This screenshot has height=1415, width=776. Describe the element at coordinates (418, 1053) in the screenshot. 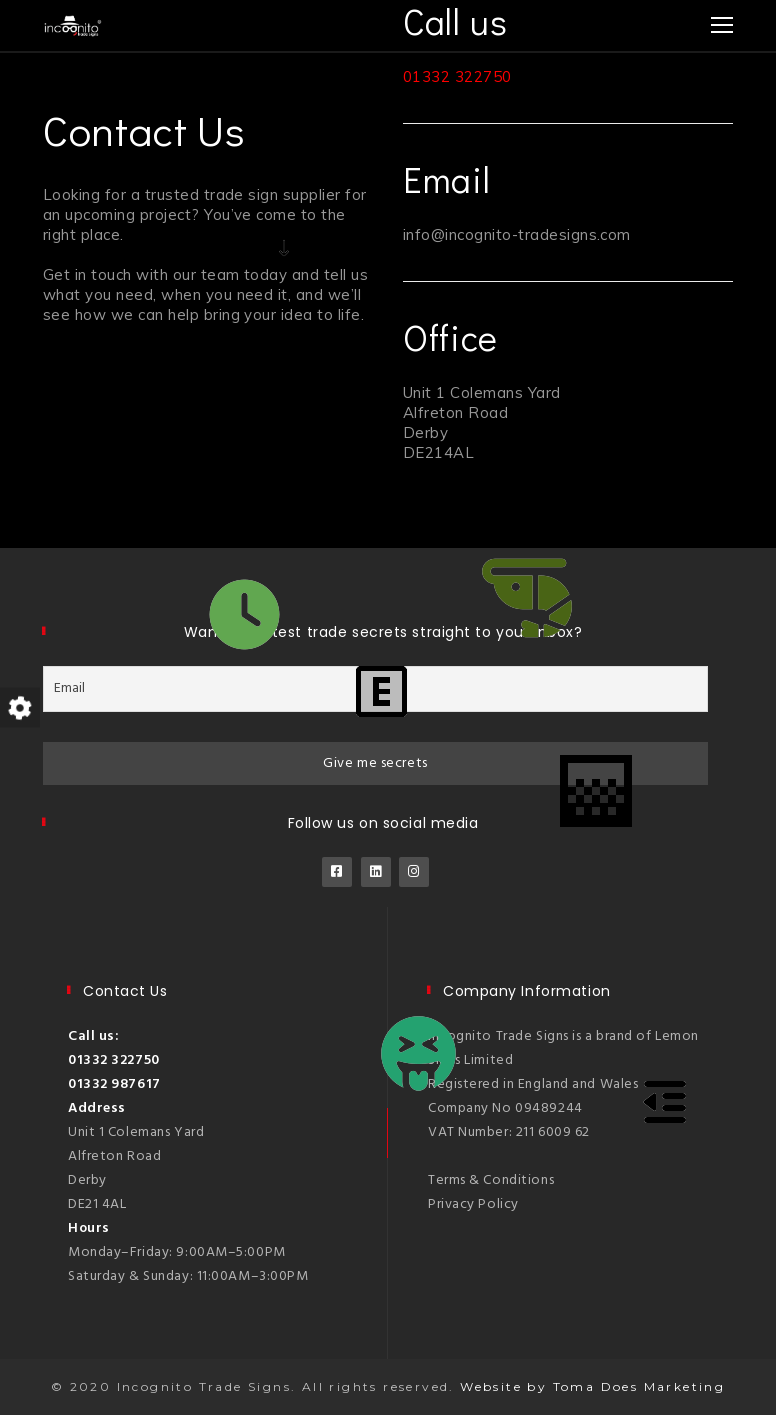

I see `insert a silly or playful emoji reaction` at that location.